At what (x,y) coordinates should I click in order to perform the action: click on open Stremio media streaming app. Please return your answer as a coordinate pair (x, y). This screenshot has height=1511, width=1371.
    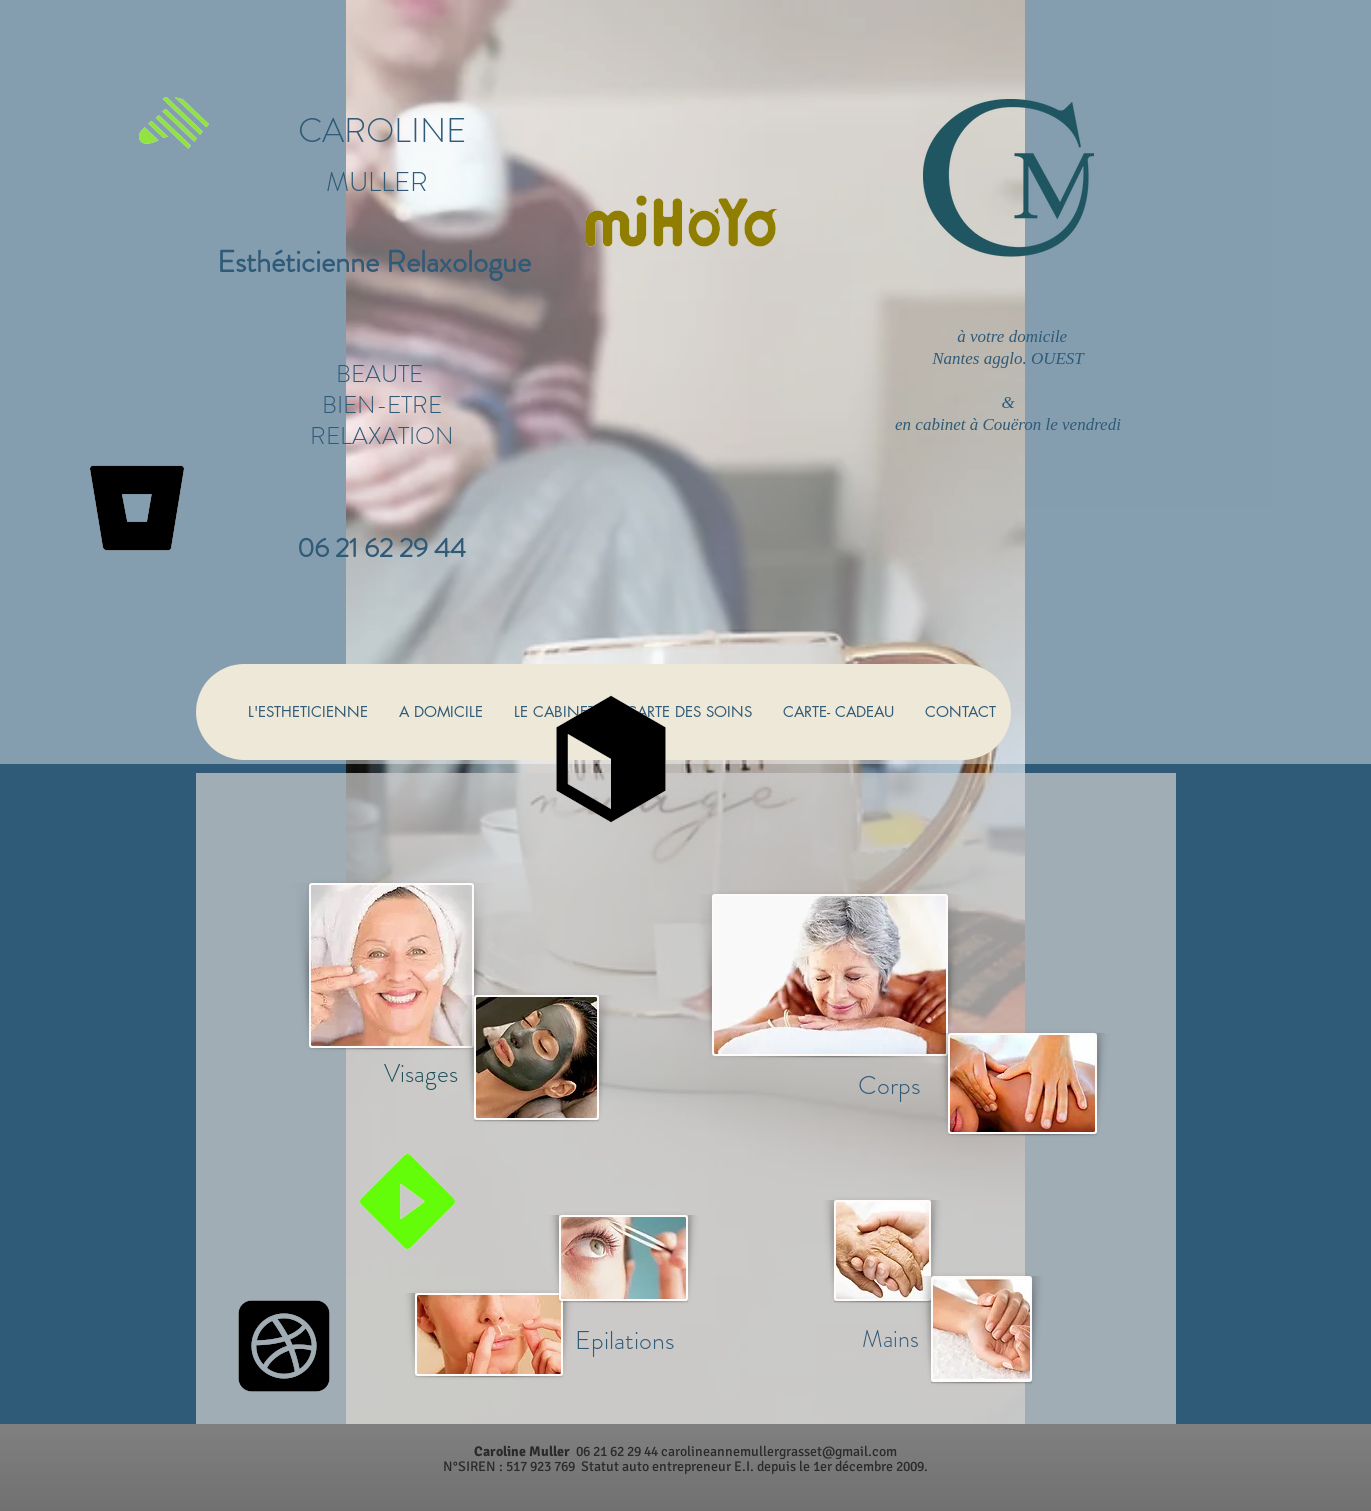
    Looking at the image, I should click on (407, 1201).